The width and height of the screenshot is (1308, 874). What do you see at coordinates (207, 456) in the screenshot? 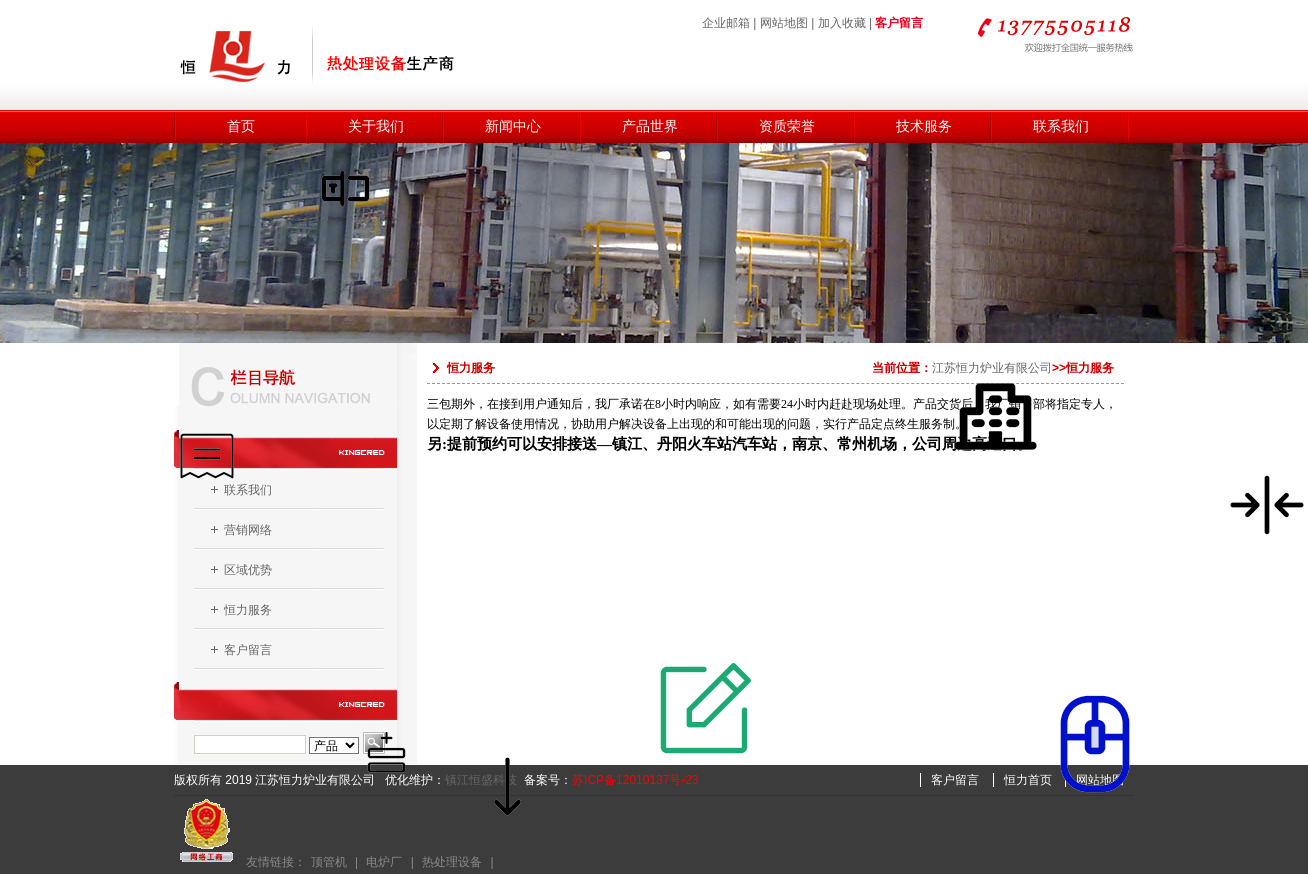
I see `view purchase receipt or transaction history` at bounding box center [207, 456].